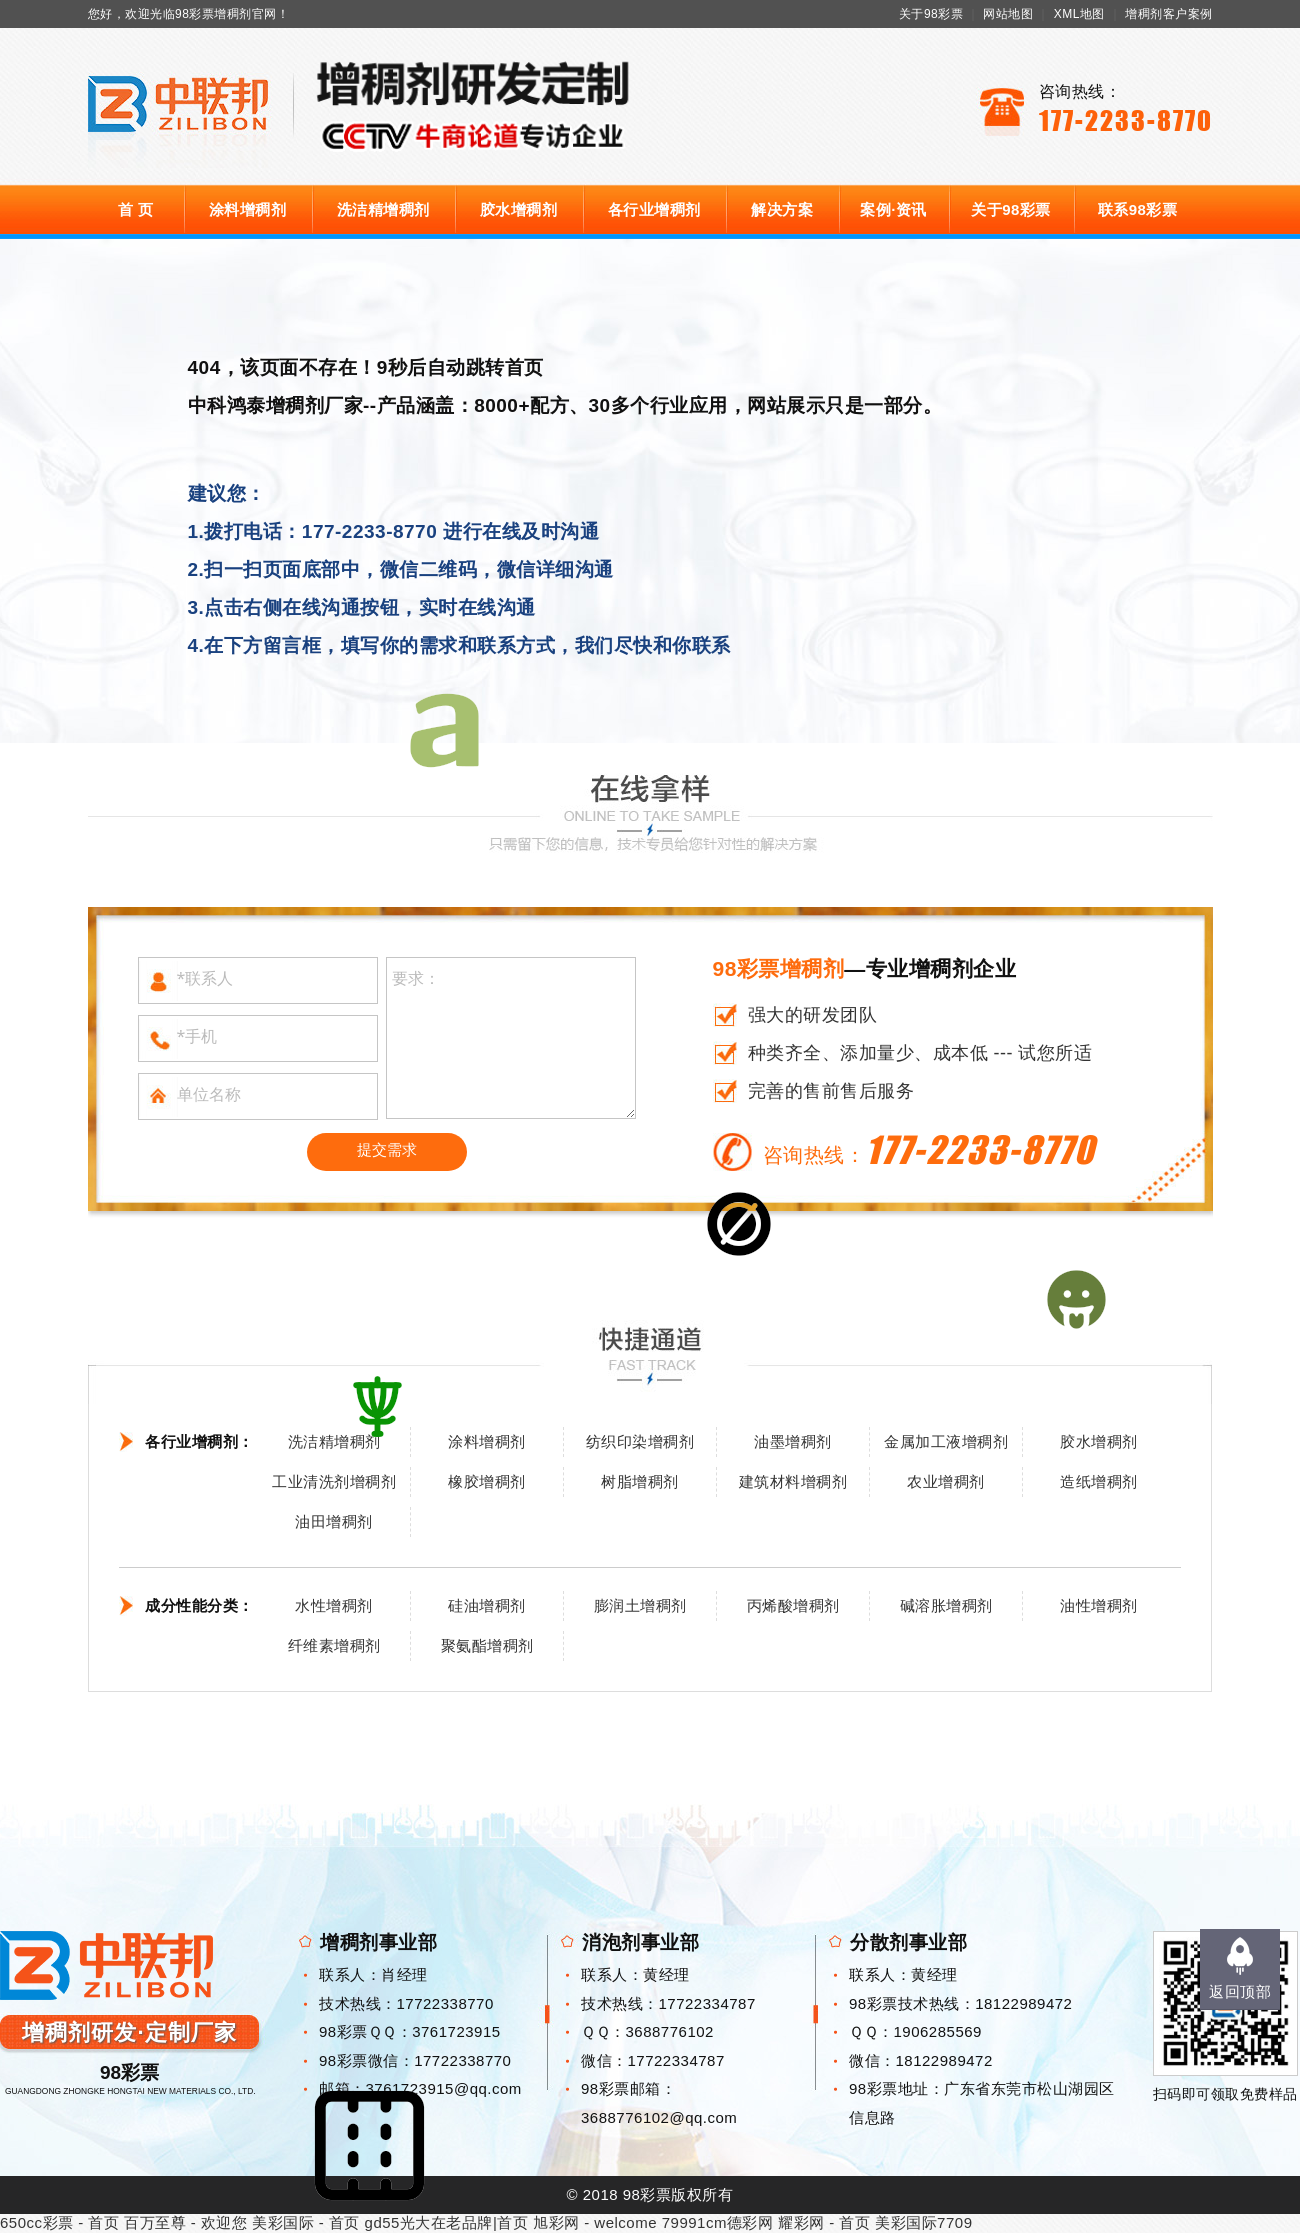  I want to click on react with a playful or silly emoji, so click(1076, 1299).